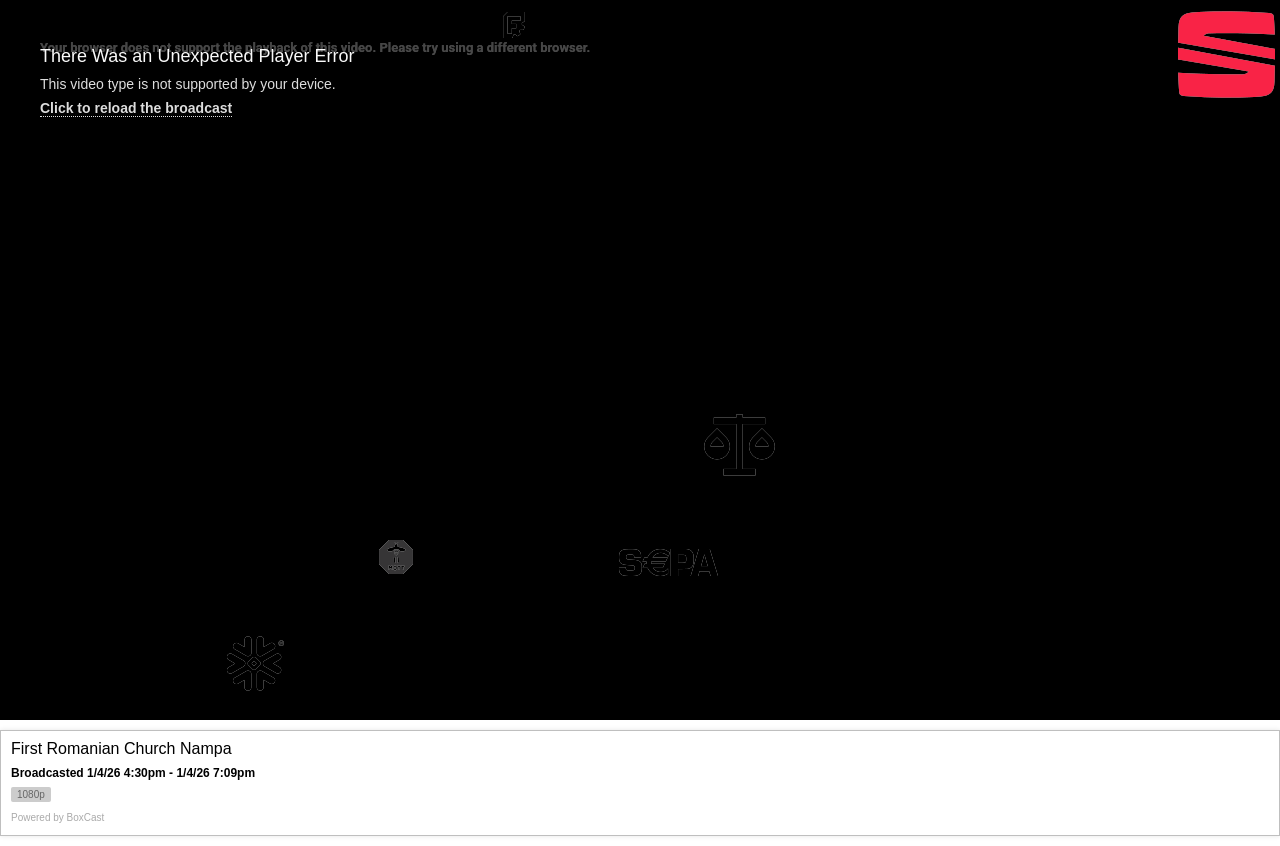 The height and width of the screenshot is (846, 1280). What do you see at coordinates (1226, 54) in the screenshot?
I see `SEAT car brand logo` at bounding box center [1226, 54].